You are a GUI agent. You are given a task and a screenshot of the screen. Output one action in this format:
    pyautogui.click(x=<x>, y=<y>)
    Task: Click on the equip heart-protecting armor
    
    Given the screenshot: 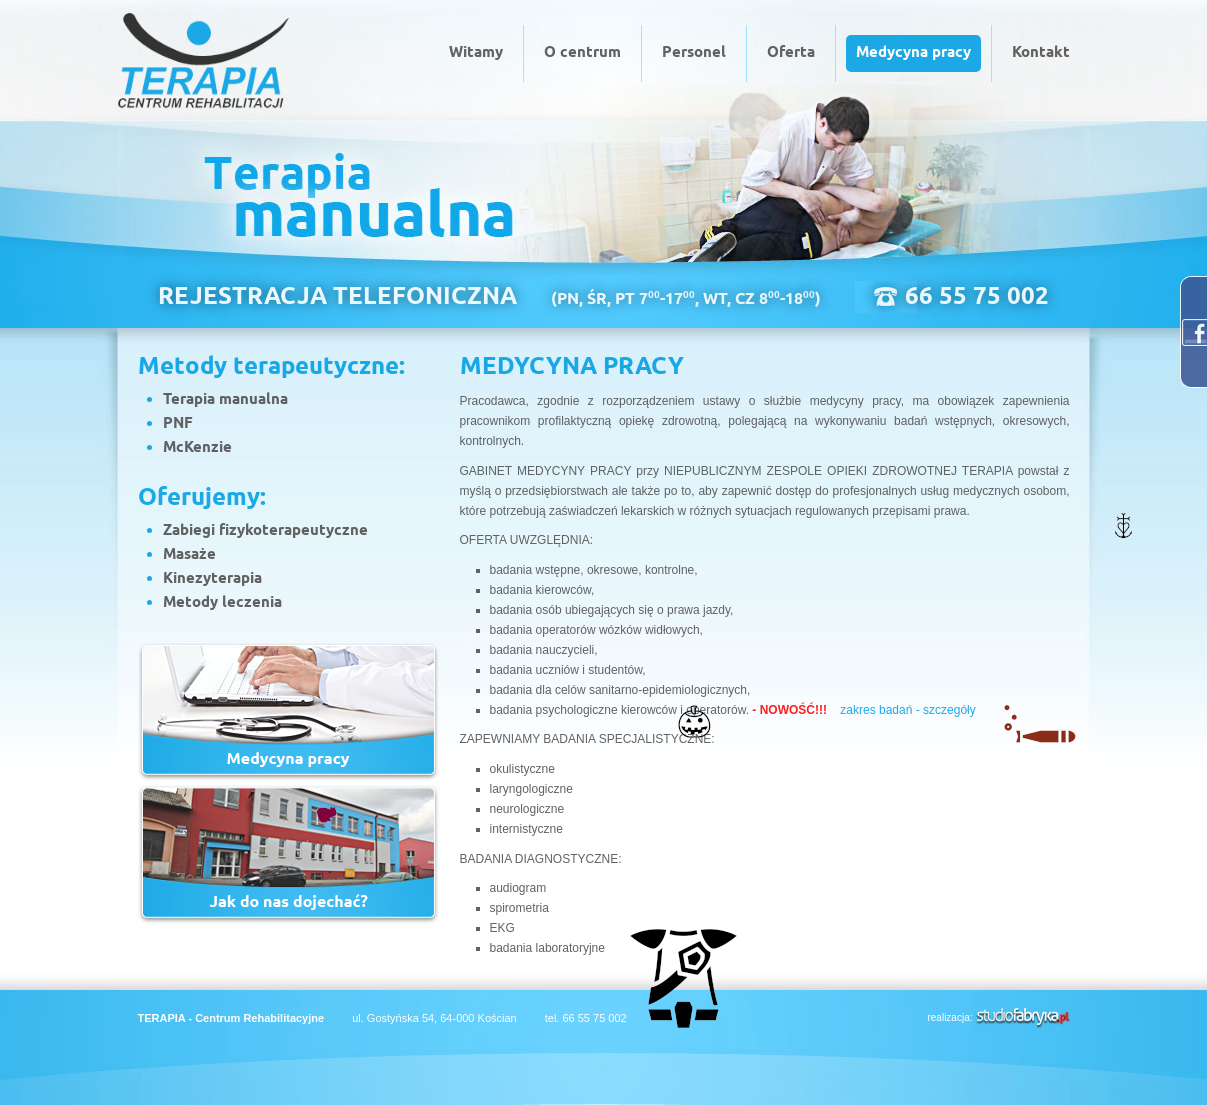 What is the action you would take?
    pyautogui.click(x=683, y=978)
    